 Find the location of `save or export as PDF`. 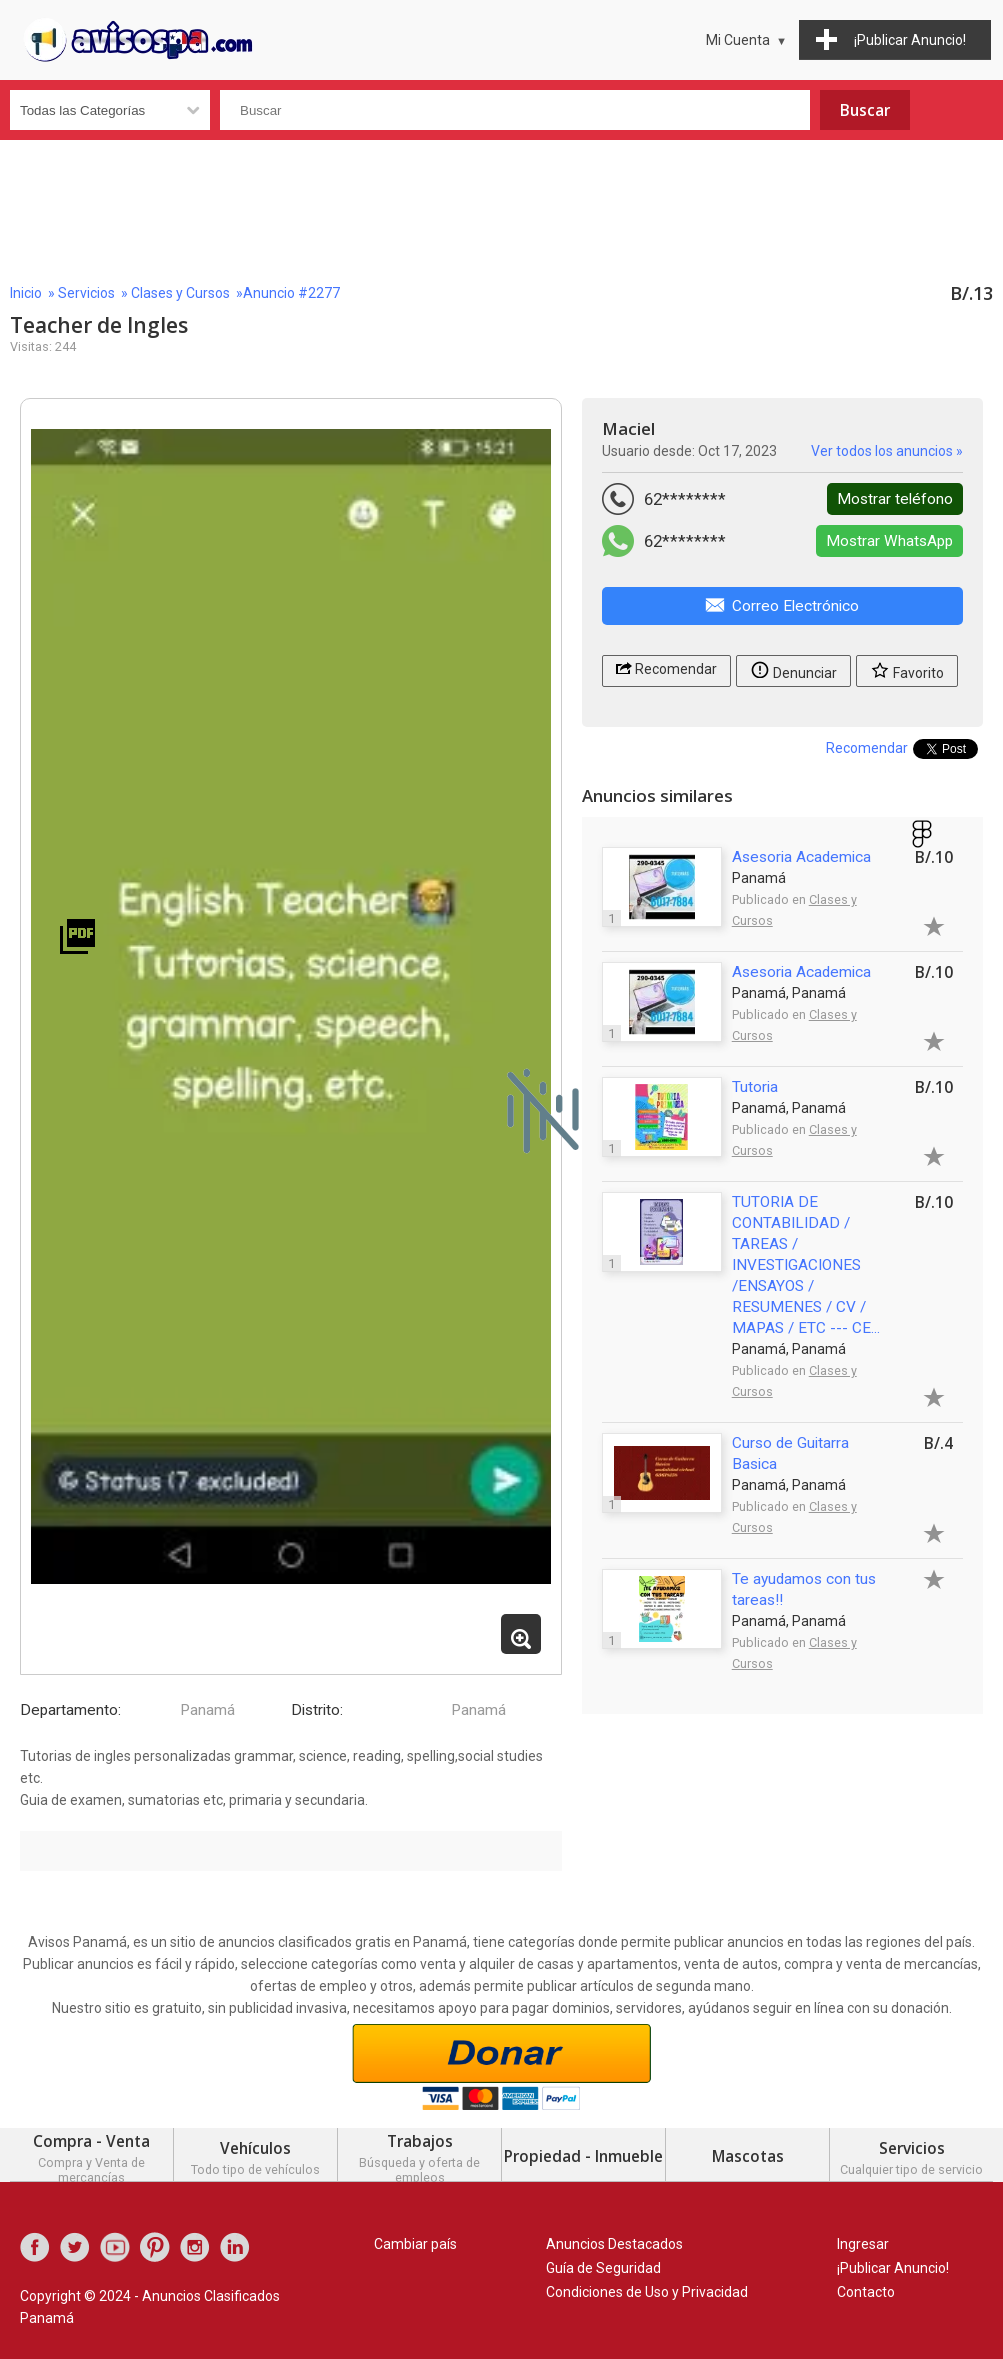

save or export as PDF is located at coordinates (77, 936).